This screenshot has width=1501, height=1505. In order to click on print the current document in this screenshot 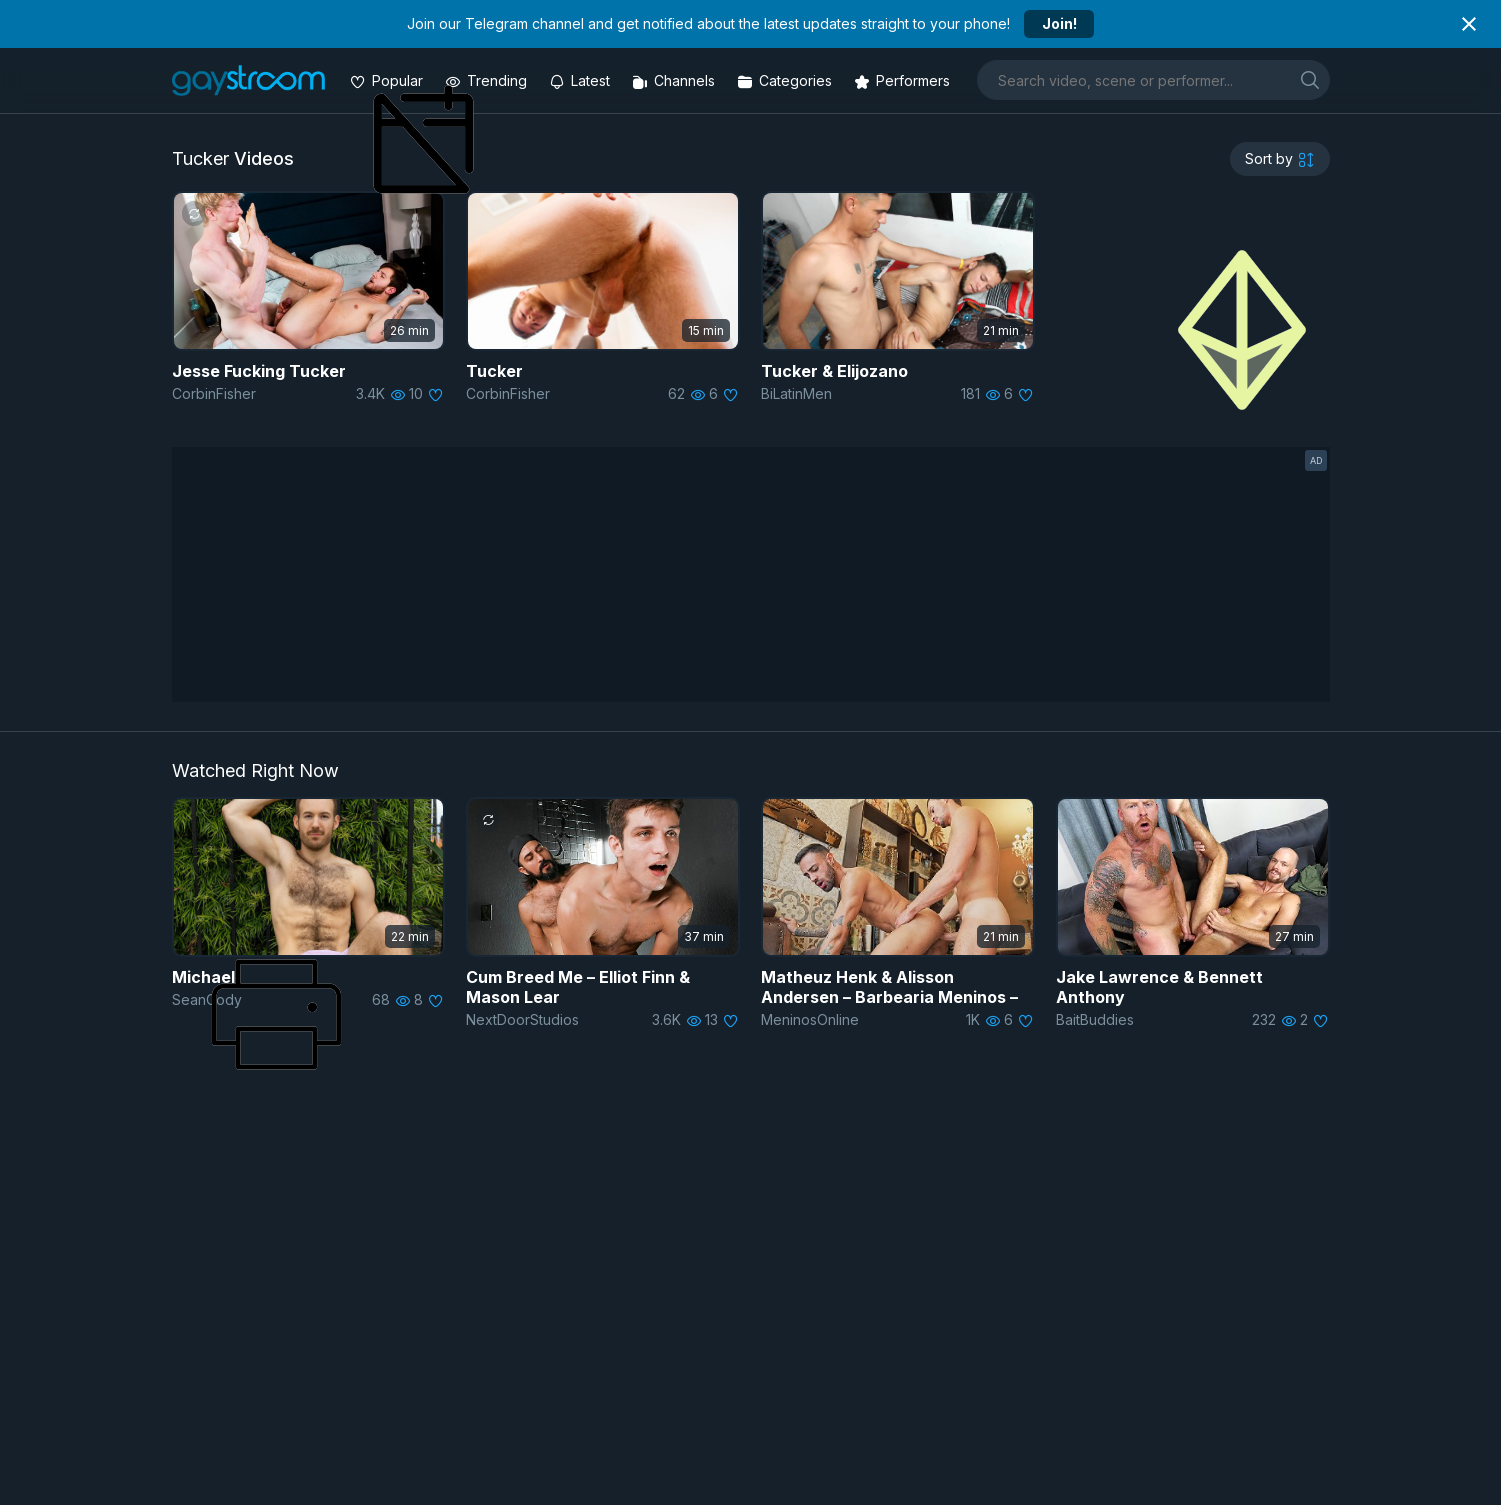, I will do `click(276, 1014)`.